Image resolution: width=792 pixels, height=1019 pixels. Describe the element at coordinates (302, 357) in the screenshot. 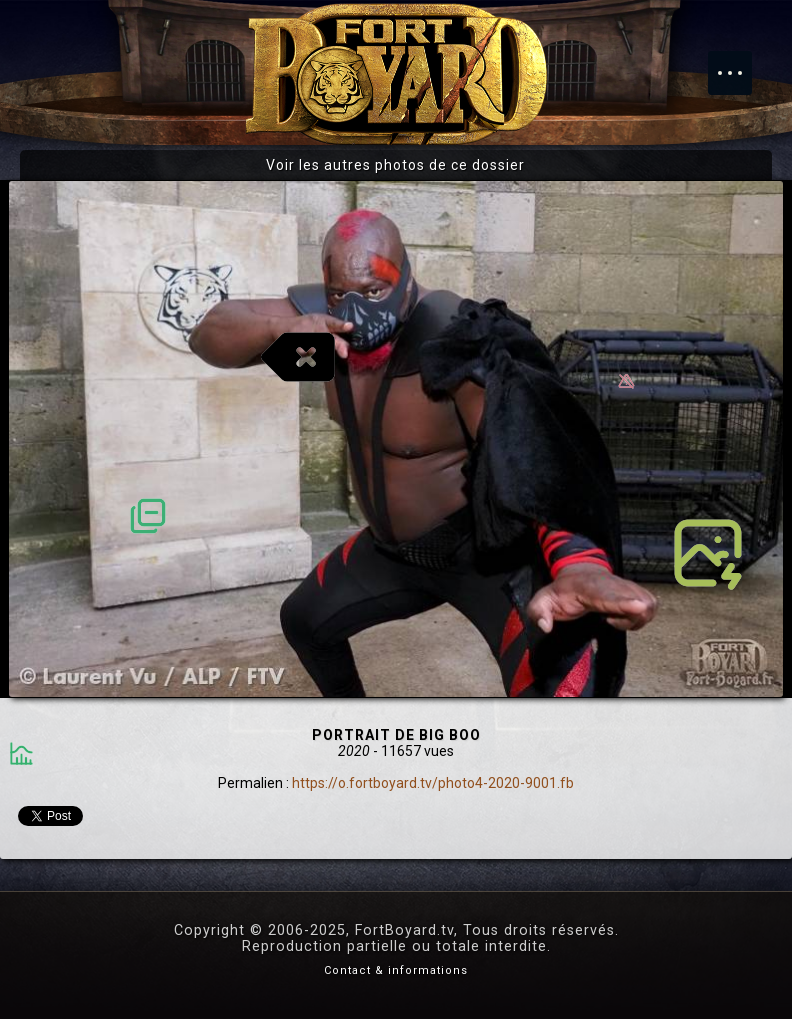

I see `delete the last character typed` at that location.